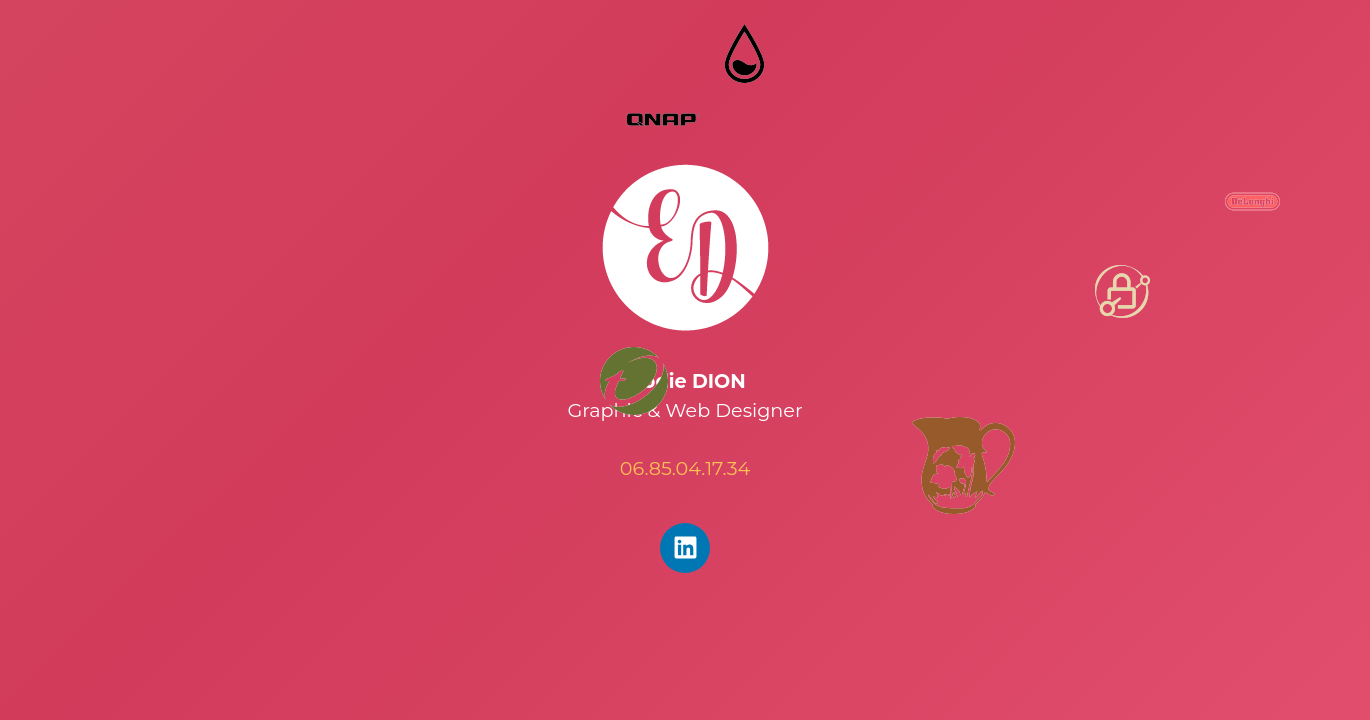 The height and width of the screenshot is (720, 1370). What do you see at coordinates (634, 381) in the screenshot?
I see `trend micro logo` at bounding box center [634, 381].